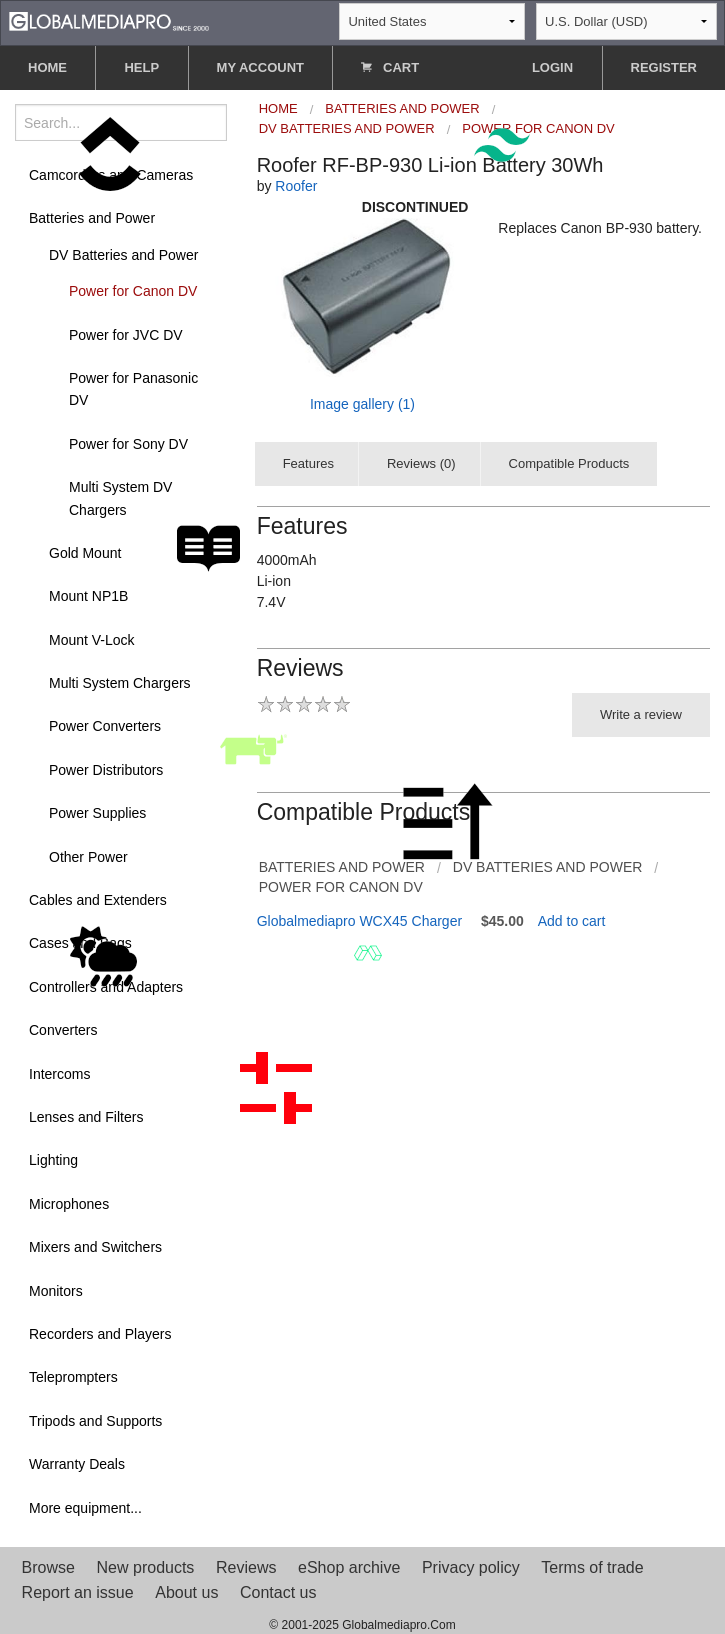 Image resolution: width=725 pixels, height=1634 pixels. I want to click on tailwind css framework logo, so click(502, 145).